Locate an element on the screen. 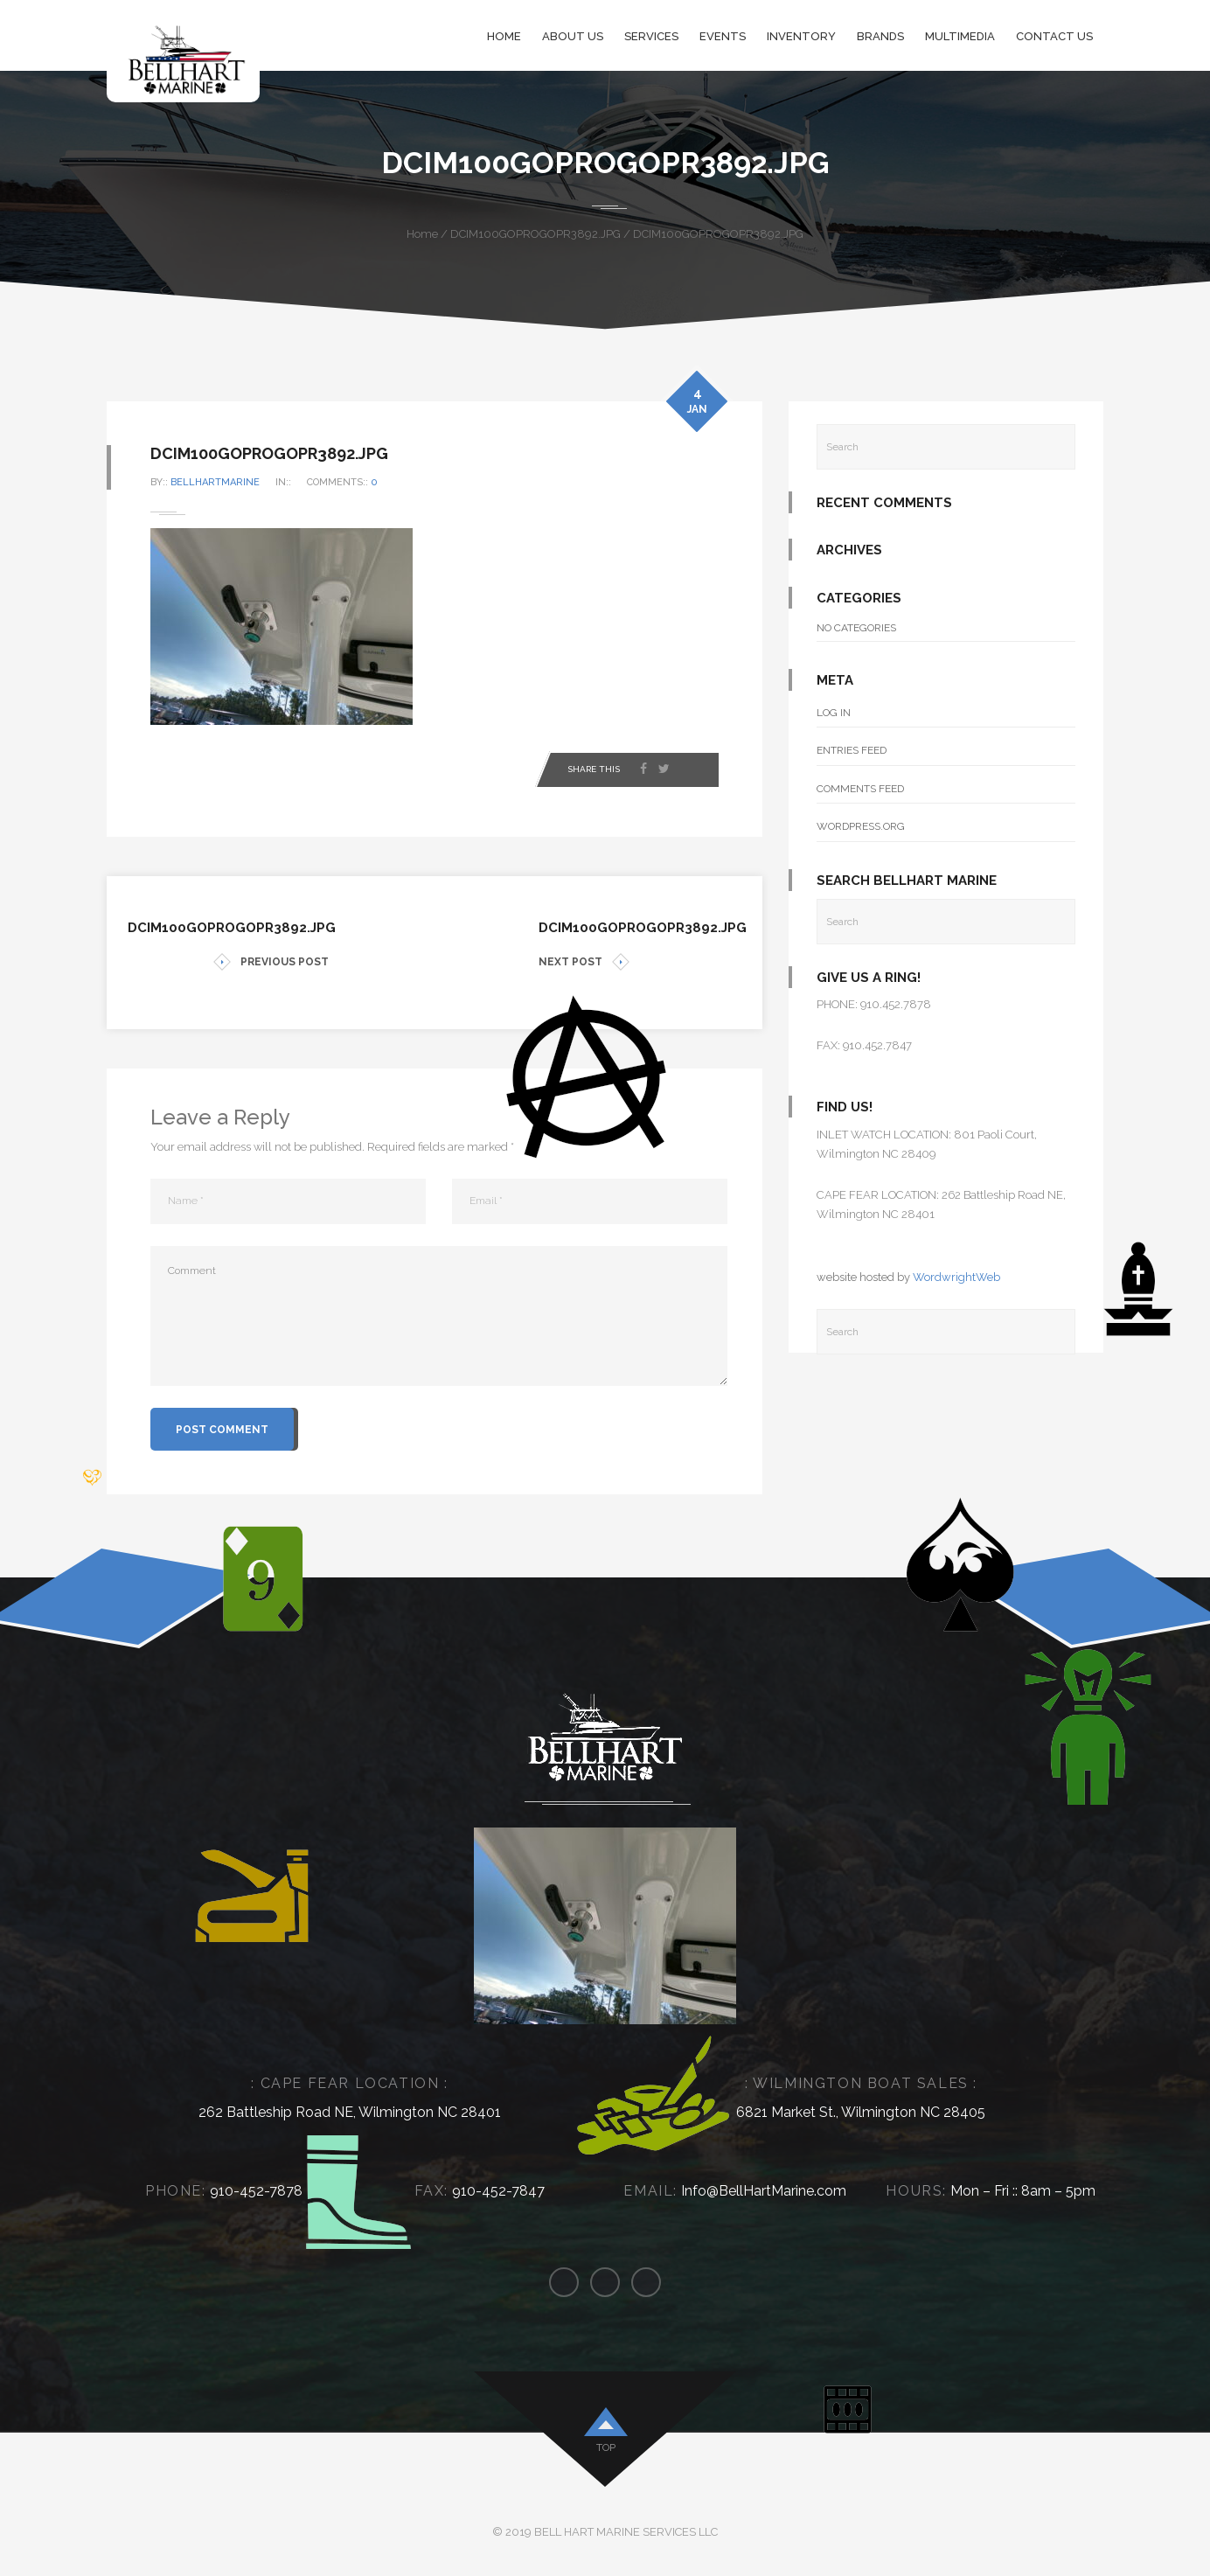 Image resolution: width=1210 pixels, height=2576 pixels. use heavy-duty stapler tool is located at coordinates (252, 1894).